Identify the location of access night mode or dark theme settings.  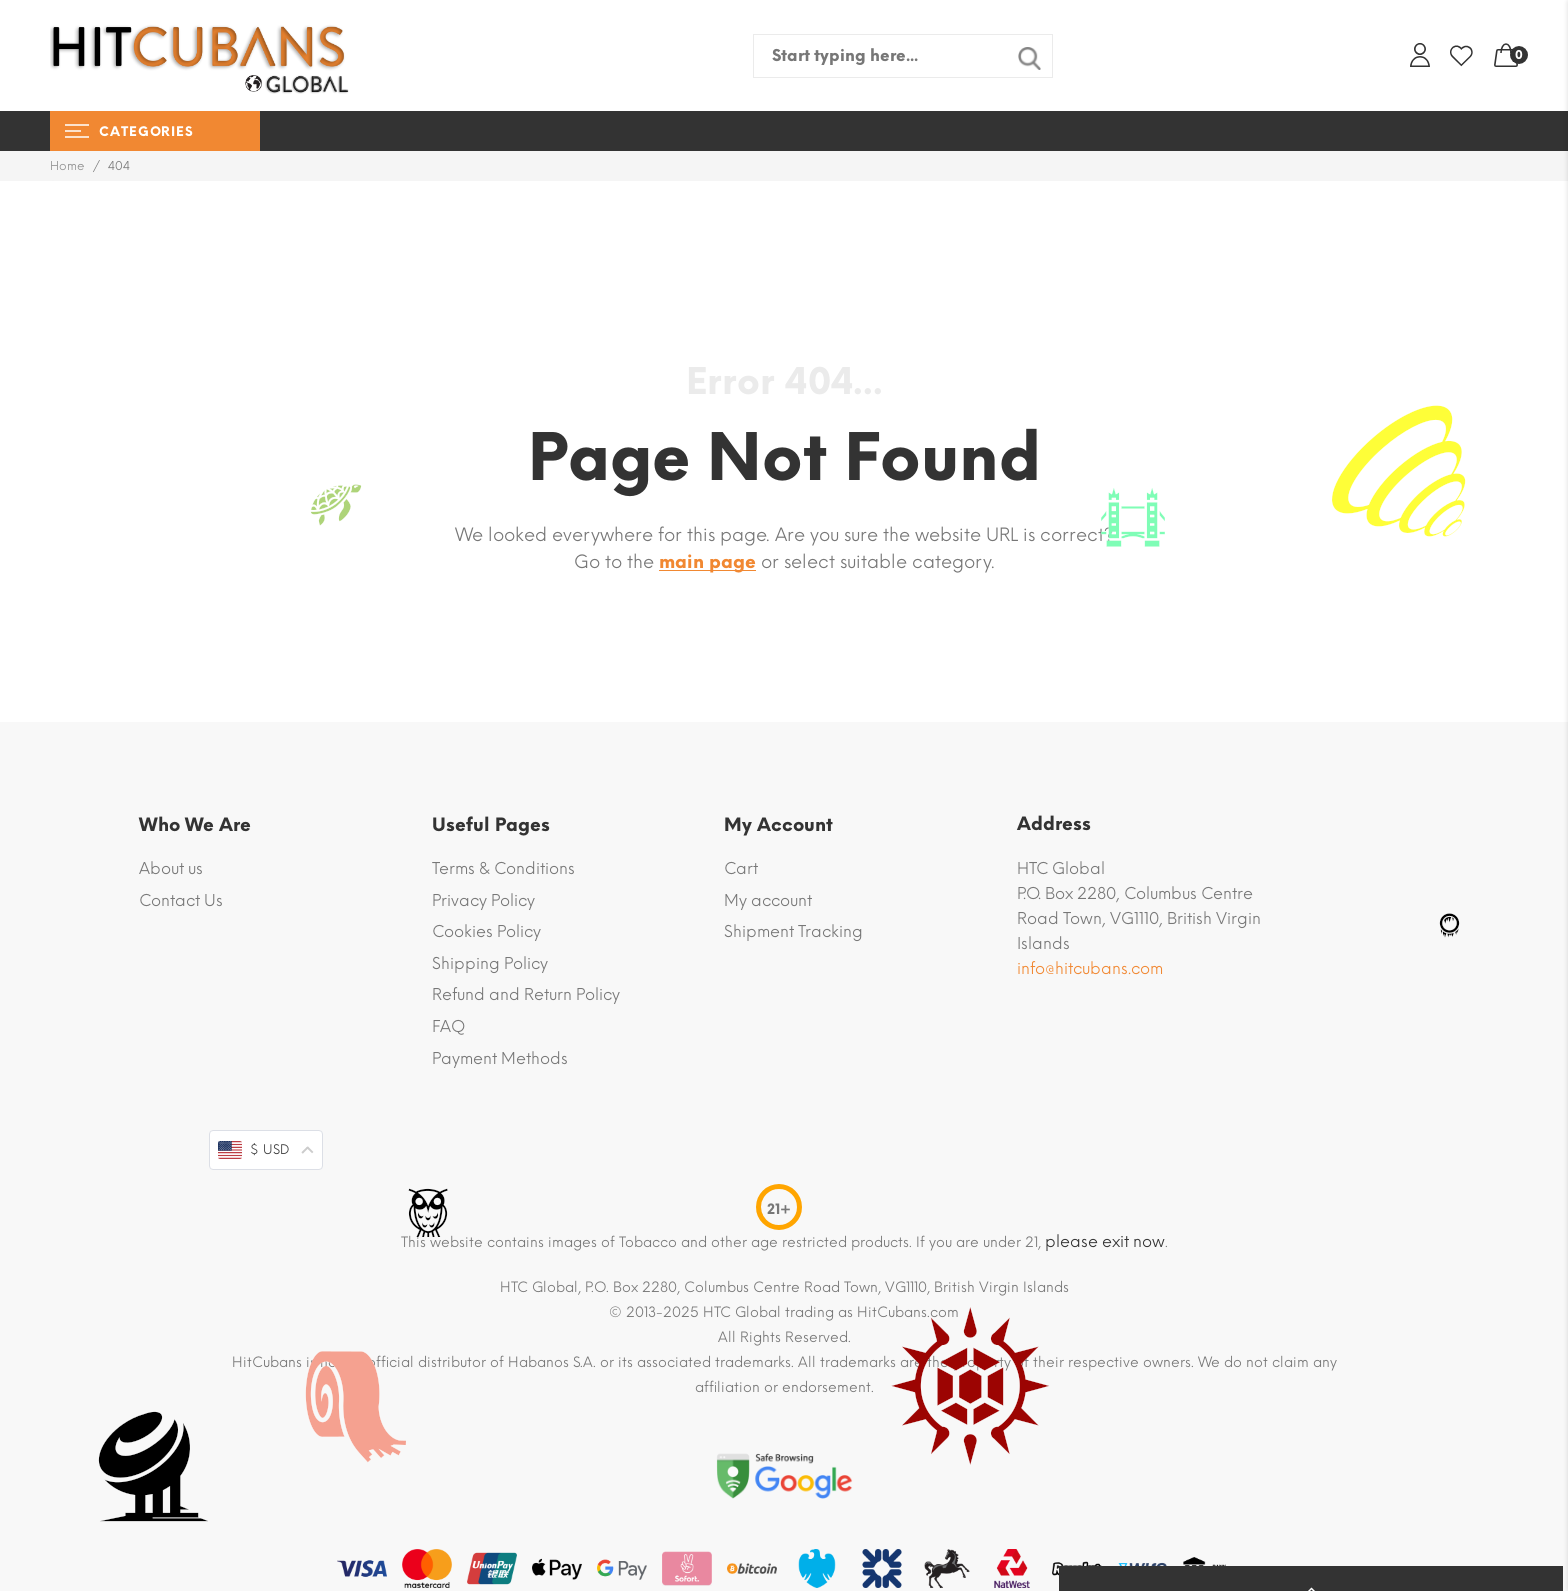
(428, 1213).